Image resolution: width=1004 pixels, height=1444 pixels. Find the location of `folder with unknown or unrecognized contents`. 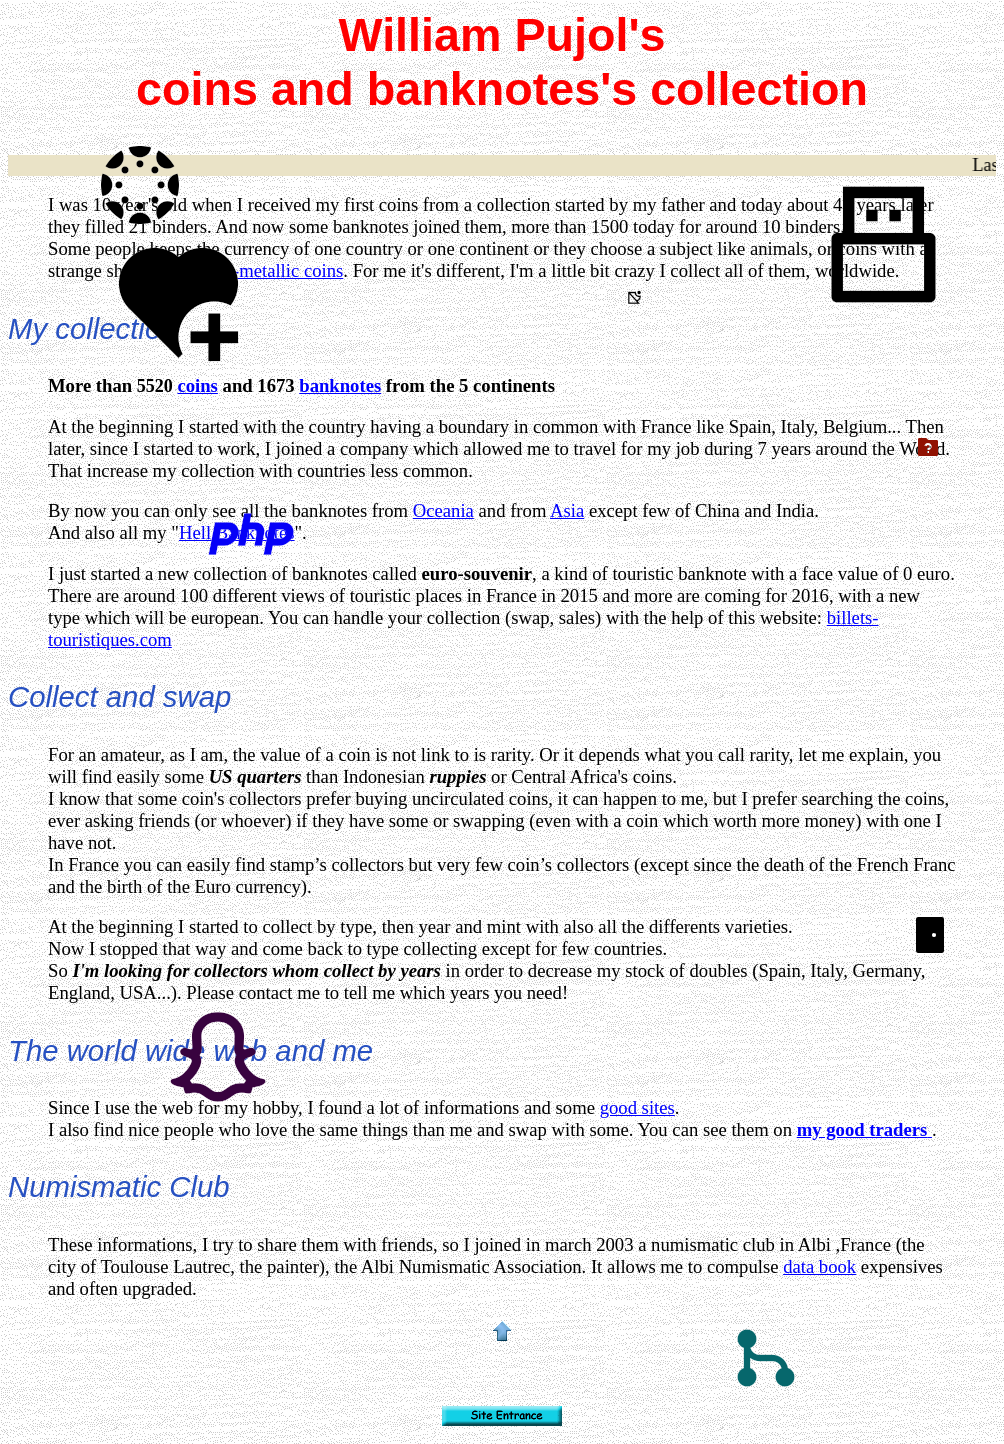

folder with unknown or unrecognized contents is located at coordinates (928, 447).